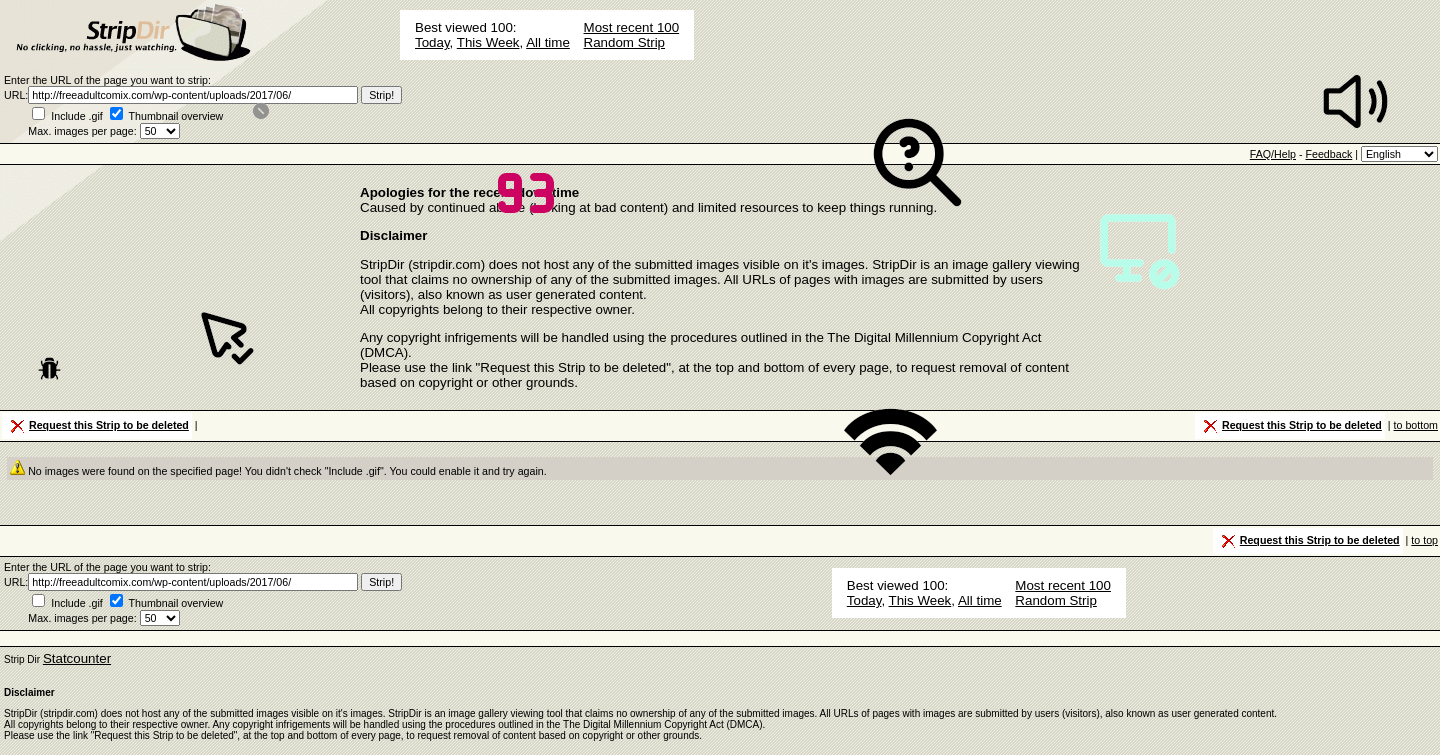 The width and height of the screenshot is (1440, 755). I want to click on cancel or disconnect desktop device, so click(1138, 248).